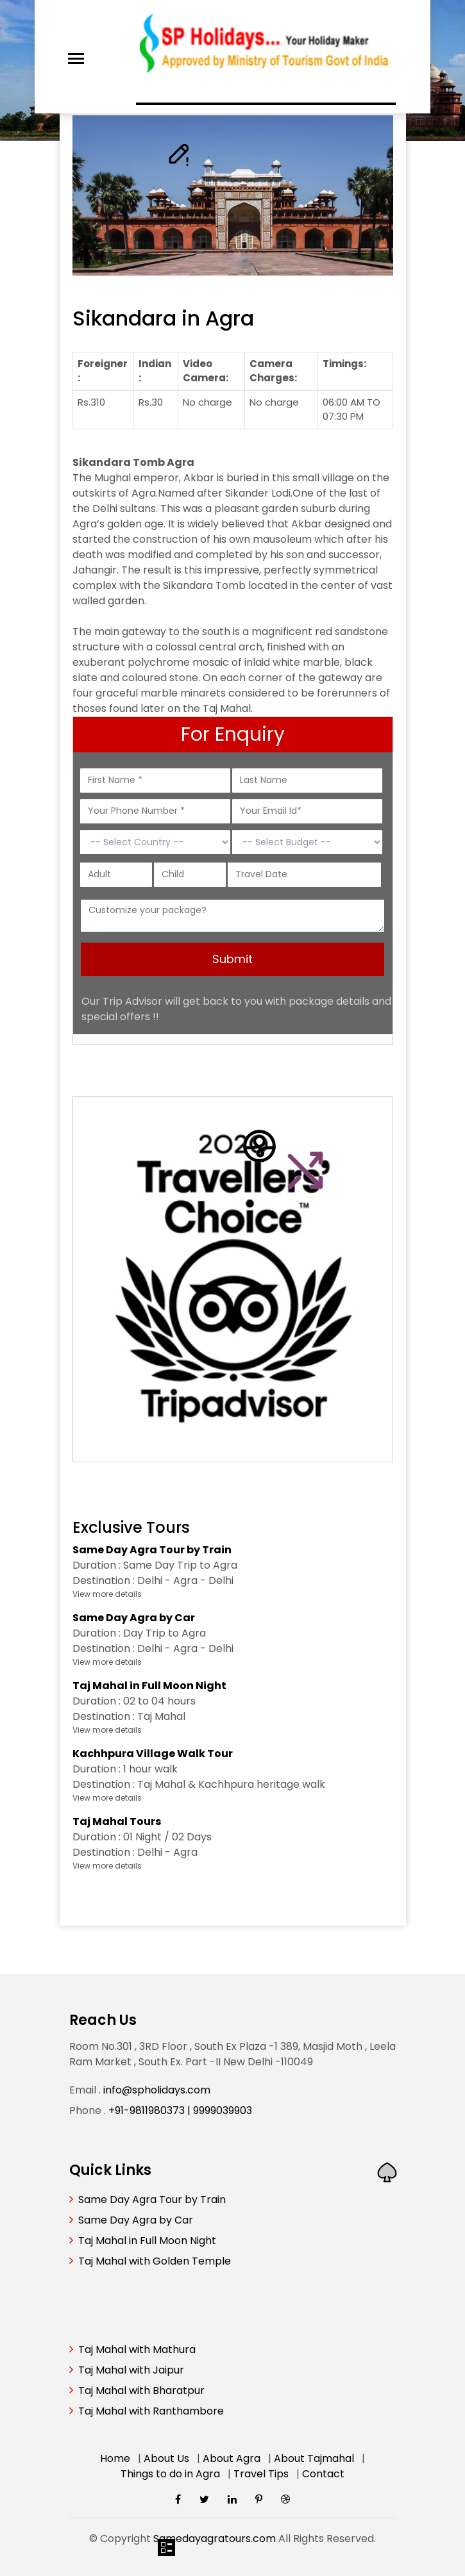  Describe the element at coordinates (259, 1146) in the screenshot. I see `visit couchsurfing website or app` at that location.